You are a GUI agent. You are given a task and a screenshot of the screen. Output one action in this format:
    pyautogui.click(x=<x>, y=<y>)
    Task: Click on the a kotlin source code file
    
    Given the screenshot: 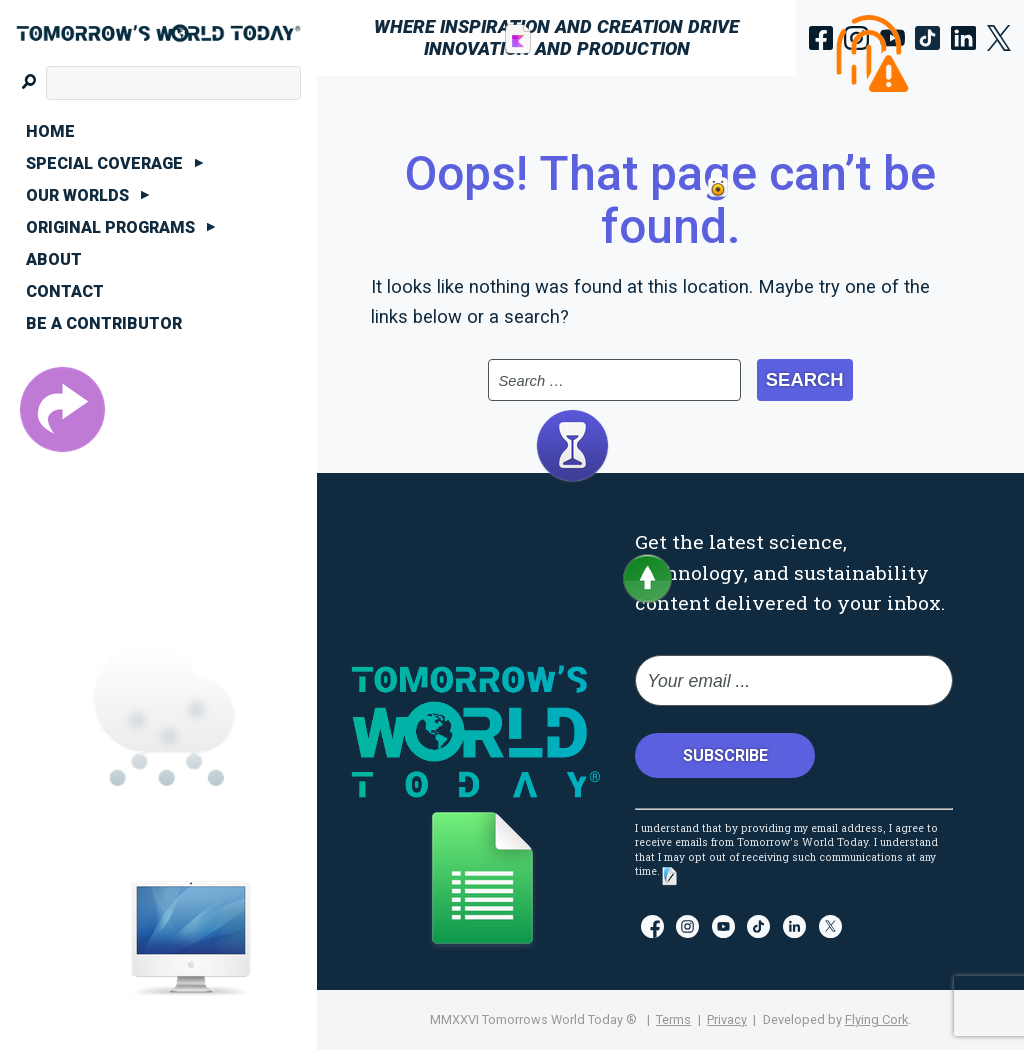 What is the action you would take?
    pyautogui.click(x=518, y=39)
    